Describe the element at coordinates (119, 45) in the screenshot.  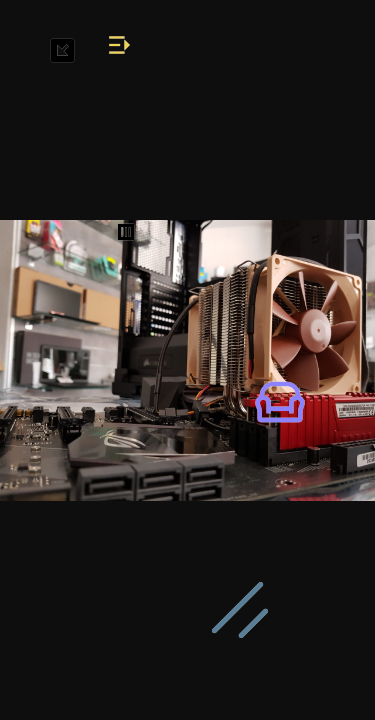
I see `expand or unfold a navigation menu` at that location.